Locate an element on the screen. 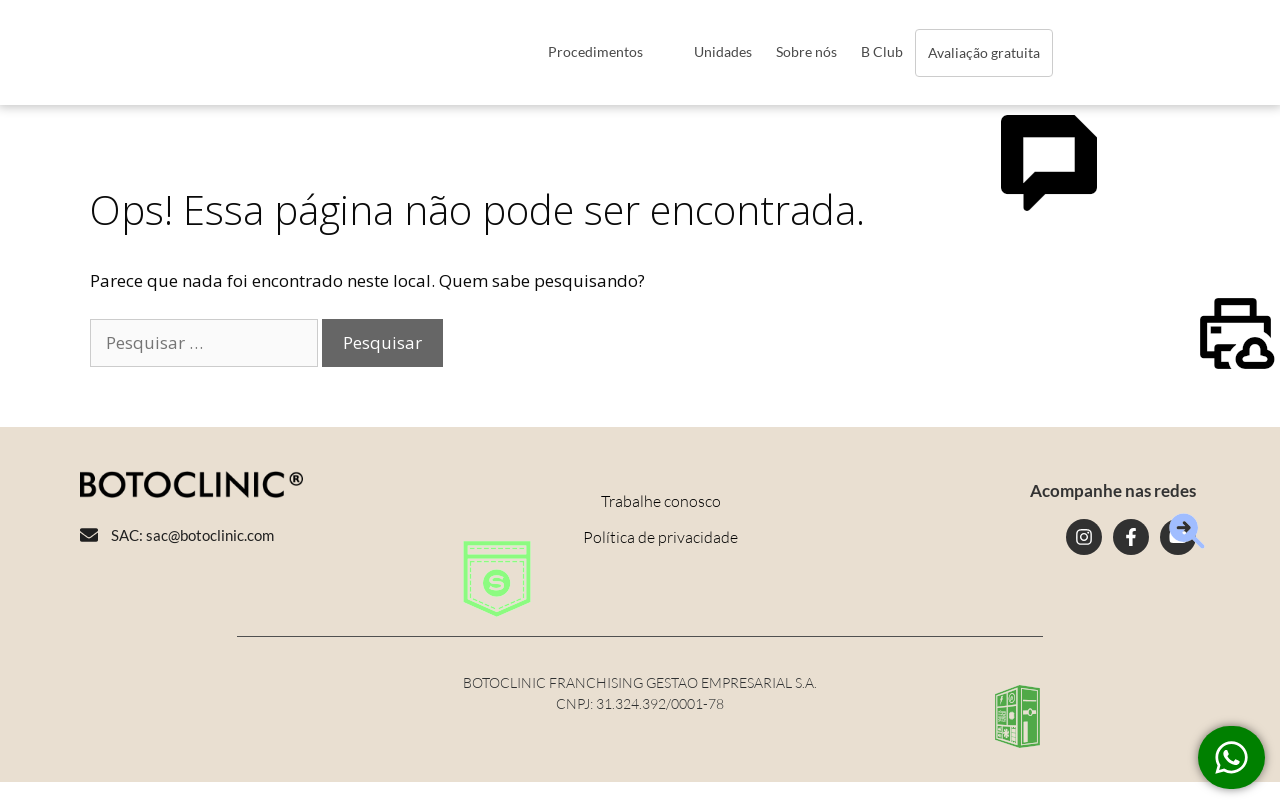 The height and width of the screenshot is (802, 1280). visit PCGamingWiki website is located at coordinates (1017, 716).